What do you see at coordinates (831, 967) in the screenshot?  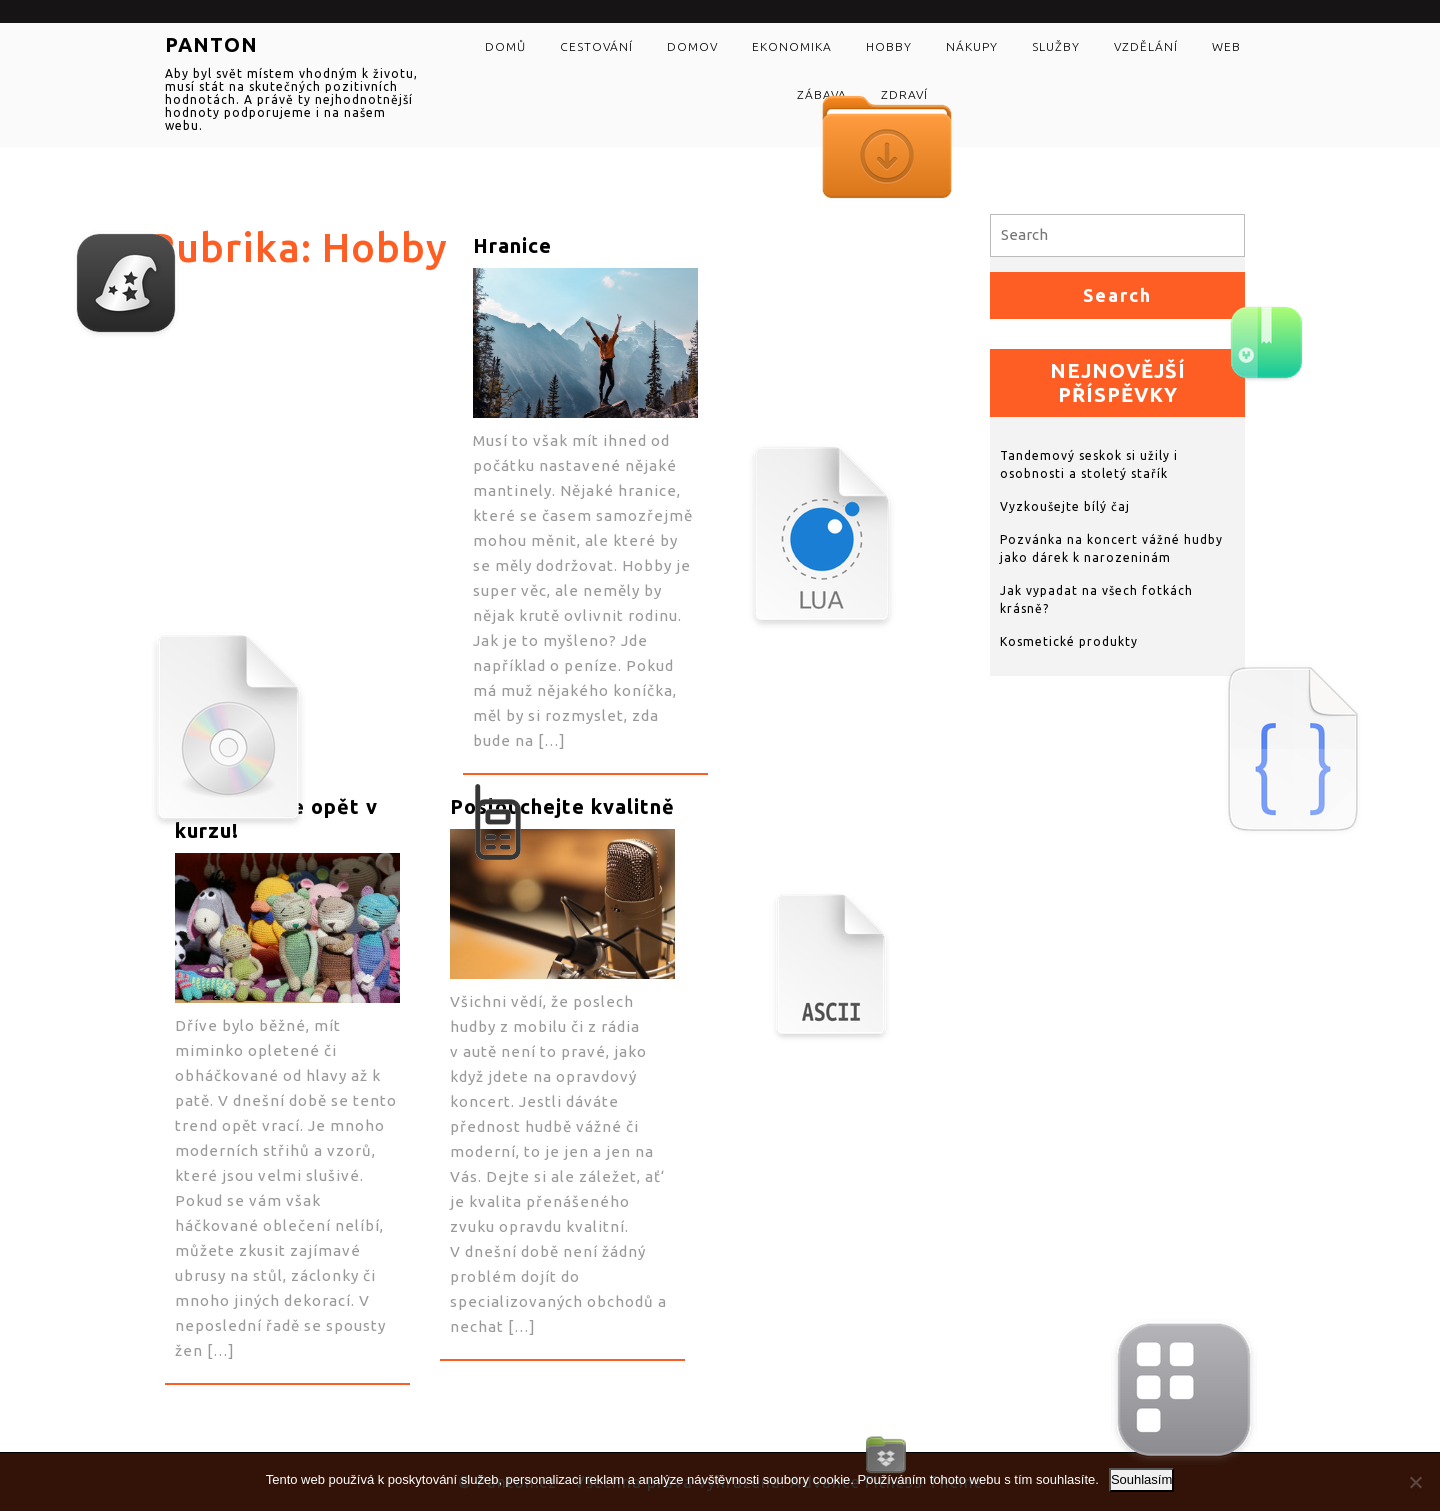 I see `a plain text or ascii file type indicator` at bounding box center [831, 967].